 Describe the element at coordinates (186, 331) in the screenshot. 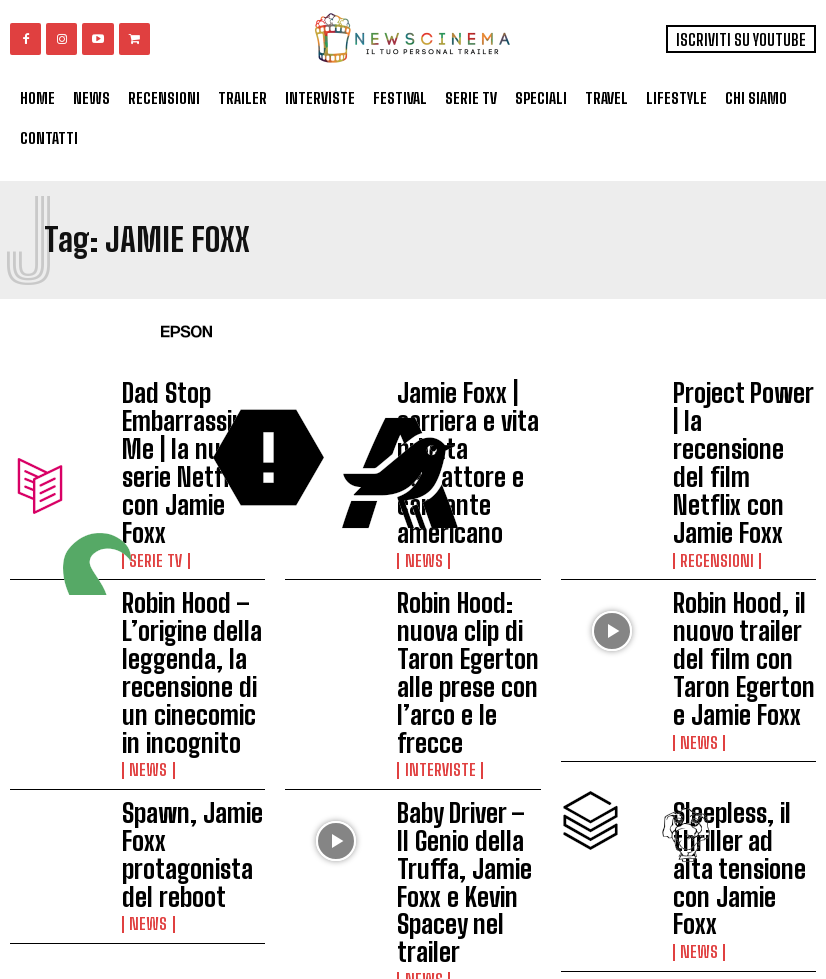

I see `Epson brand logo` at that location.